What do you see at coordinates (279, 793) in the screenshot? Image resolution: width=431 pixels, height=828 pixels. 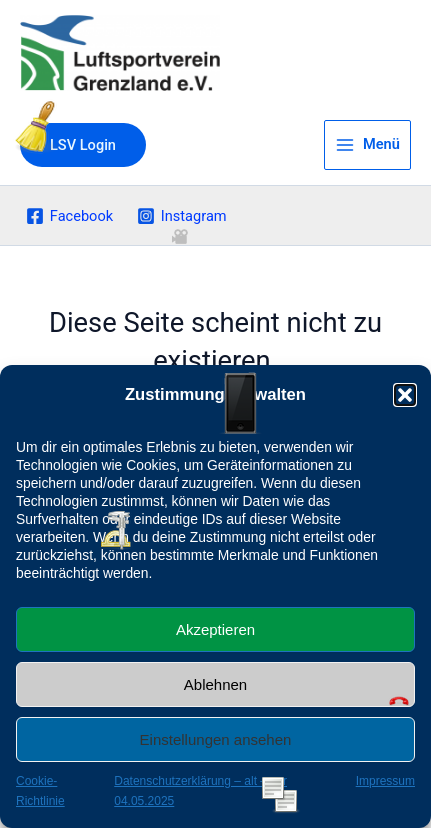 I see `copy selected content to clipboard` at bounding box center [279, 793].